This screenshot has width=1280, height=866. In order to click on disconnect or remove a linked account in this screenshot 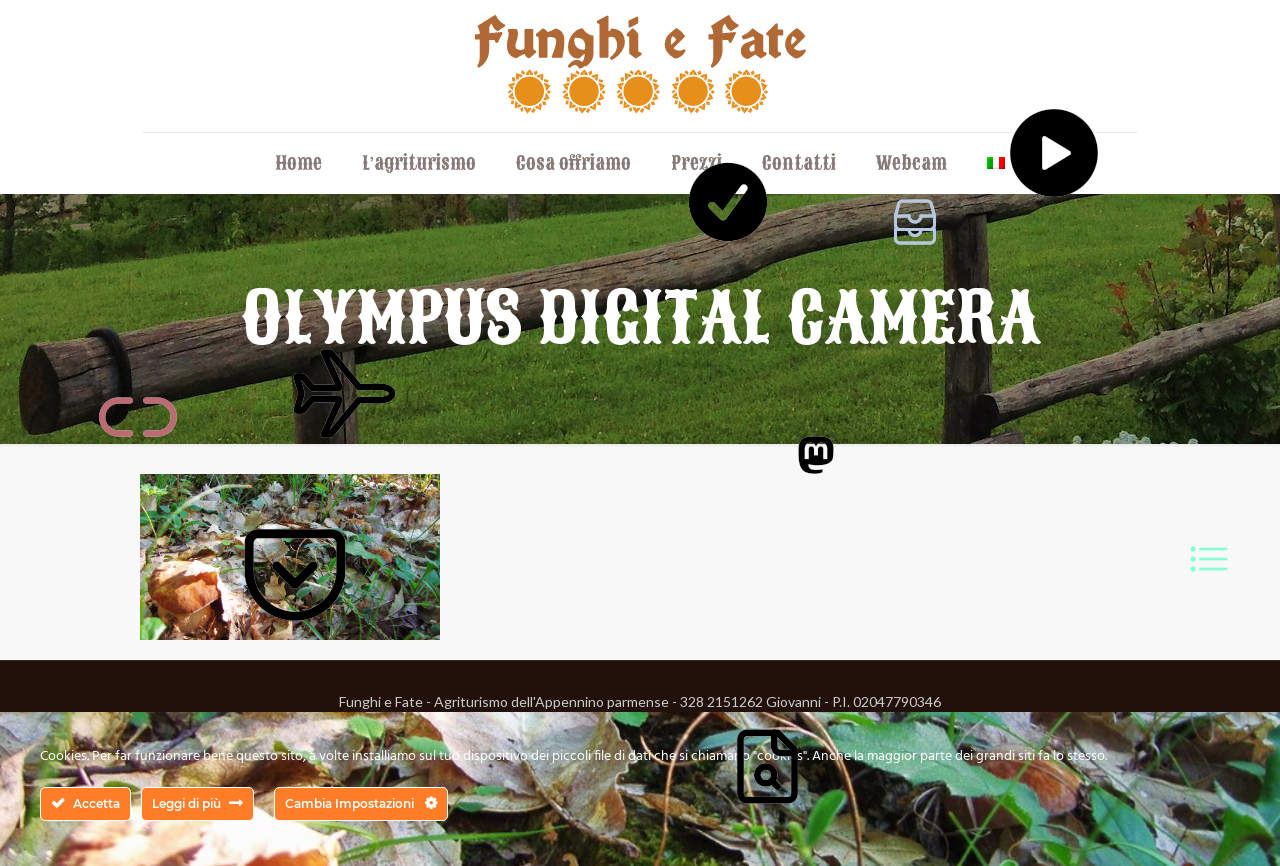, I will do `click(138, 417)`.